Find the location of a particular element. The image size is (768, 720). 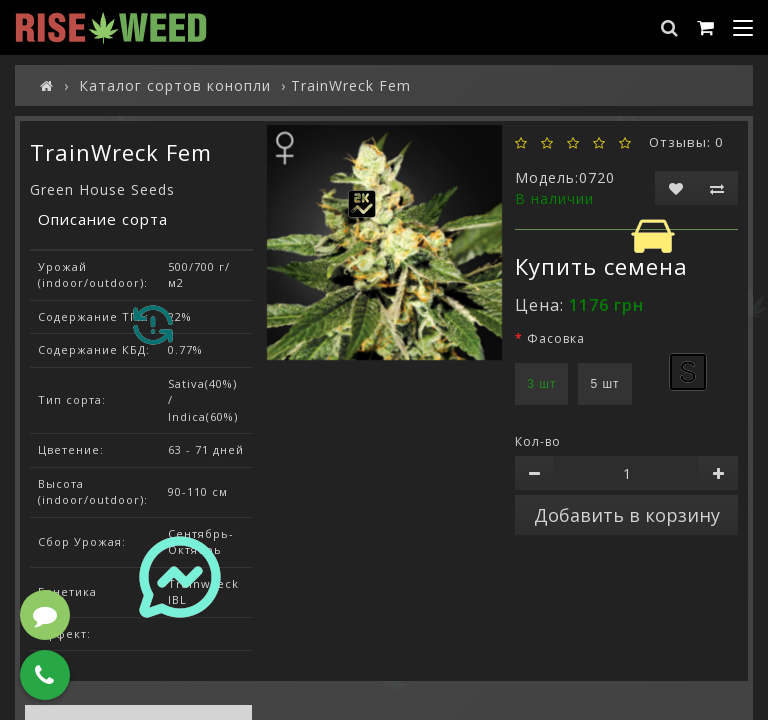

refresh required with warning or alert is located at coordinates (153, 325).